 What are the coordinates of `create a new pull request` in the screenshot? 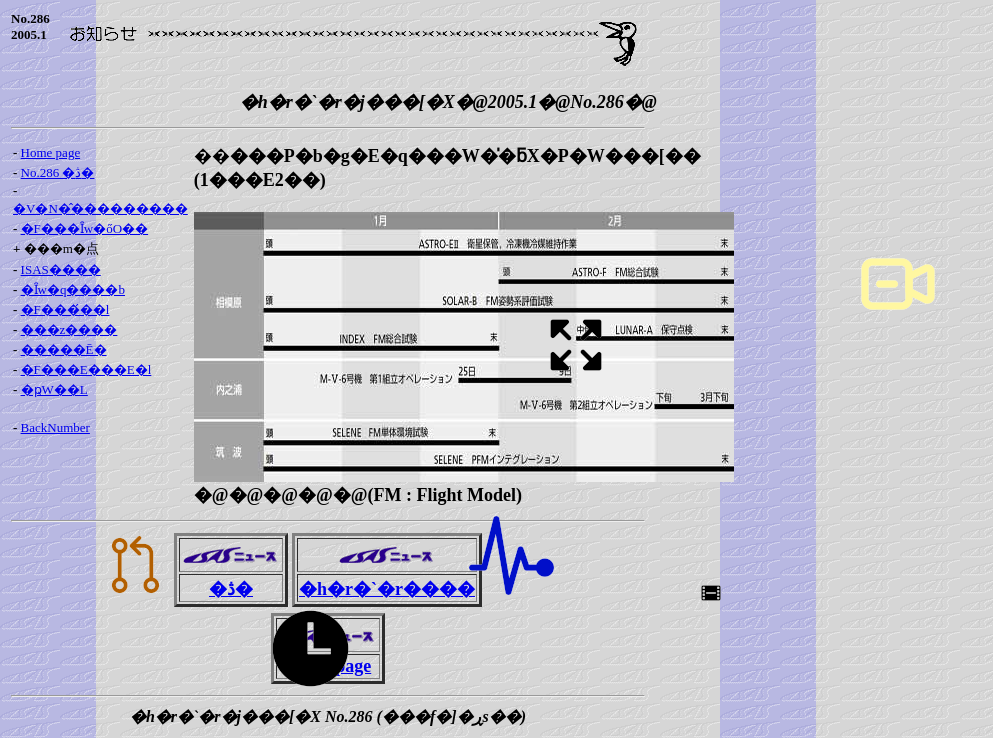 It's located at (135, 565).